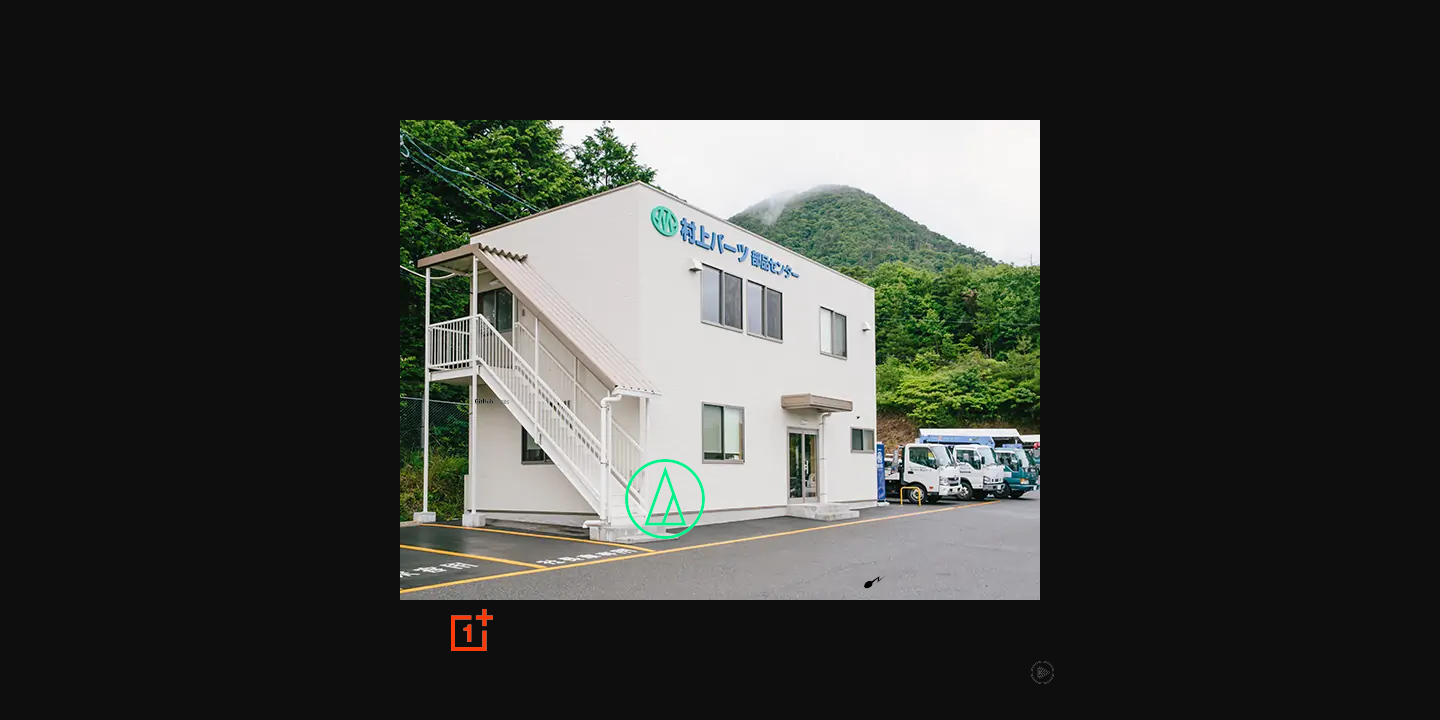 This screenshot has height=720, width=1440. Describe the element at coordinates (875, 581) in the screenshot. I see `gamescience company logo` at that location.